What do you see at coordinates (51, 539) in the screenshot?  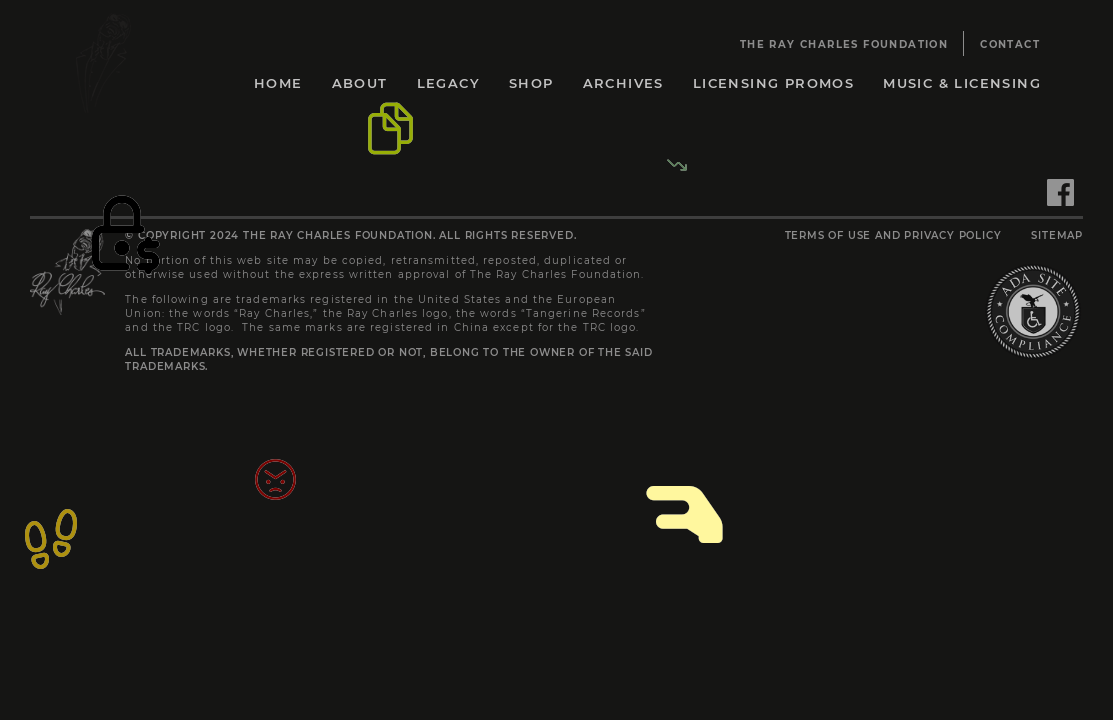 I see `track your steps or walking activity` at bounding box center [51, 539].